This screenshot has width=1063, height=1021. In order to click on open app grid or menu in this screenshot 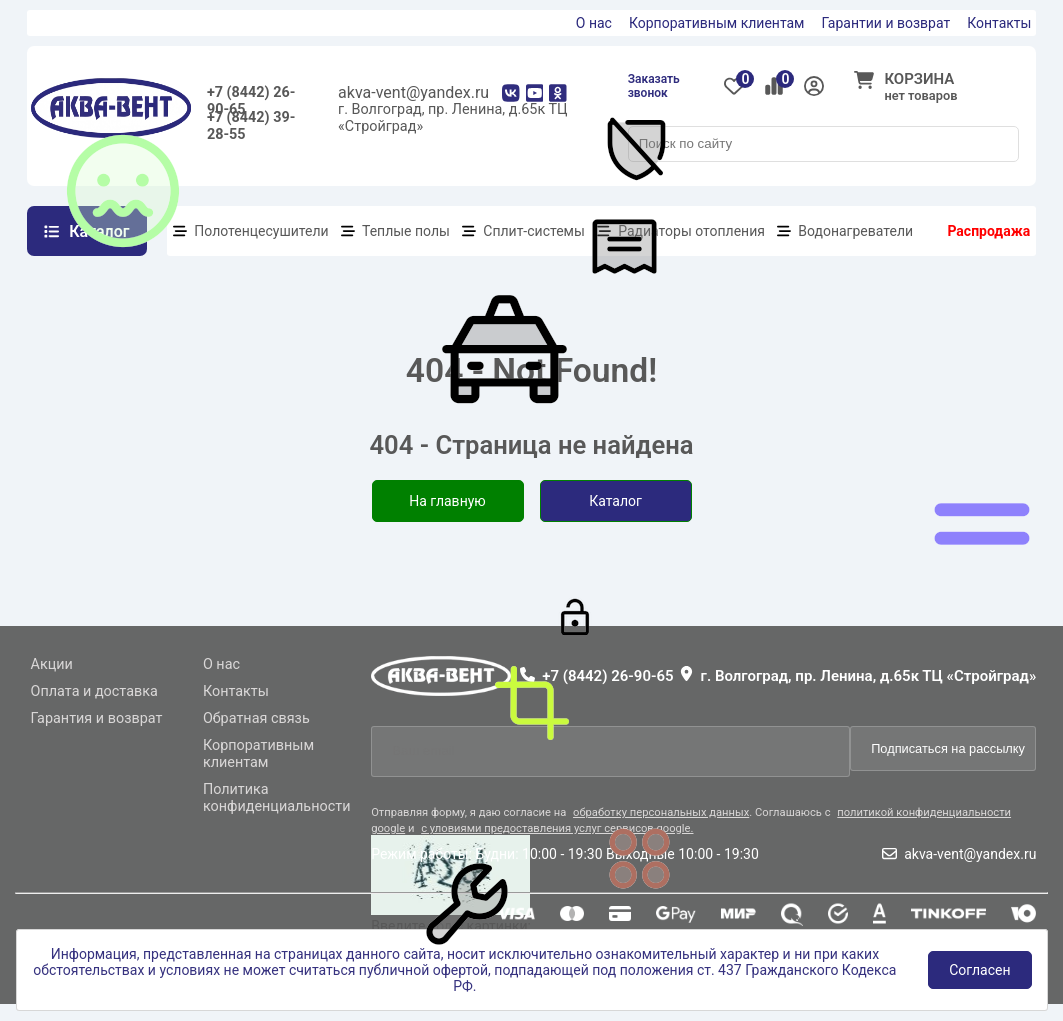, I will do `click(639, 858)`.